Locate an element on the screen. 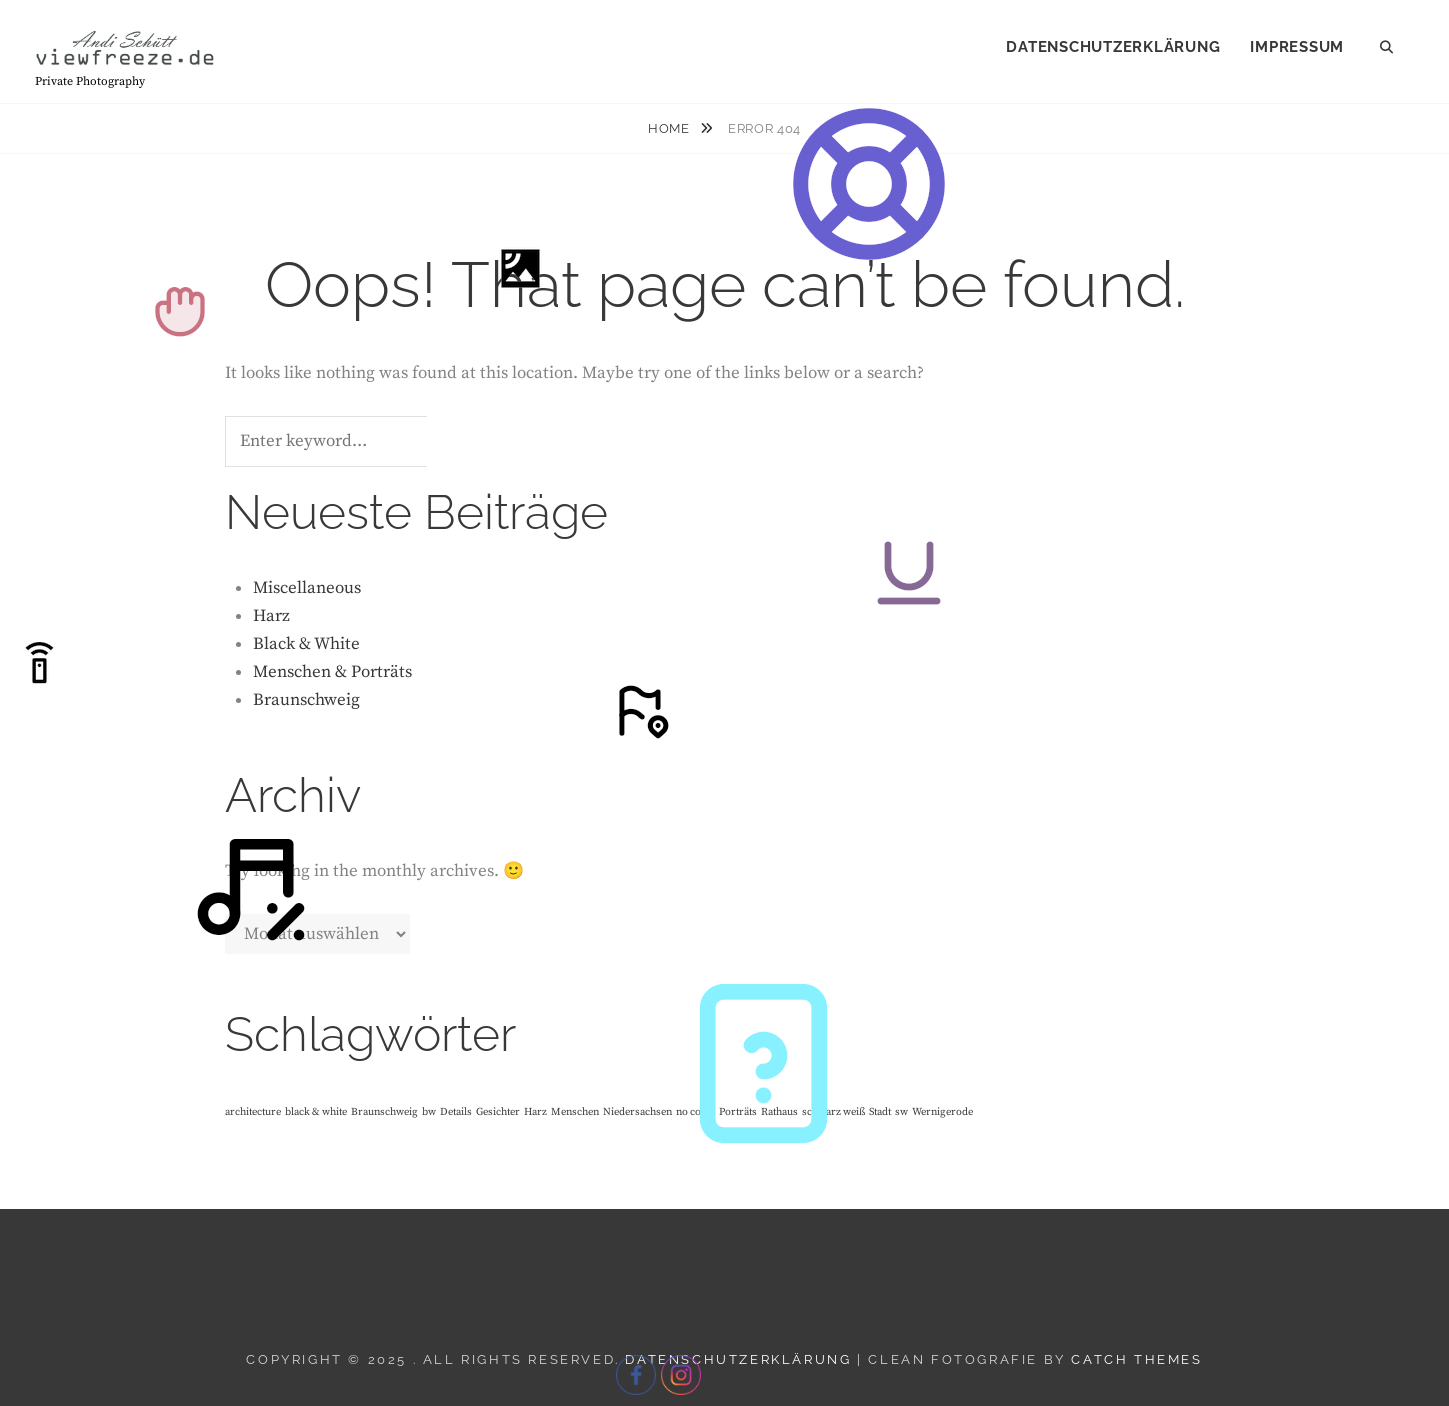 The height and width of the screenshot is (1406, 1449). access remote control settings is located at coordinates (39, 663).